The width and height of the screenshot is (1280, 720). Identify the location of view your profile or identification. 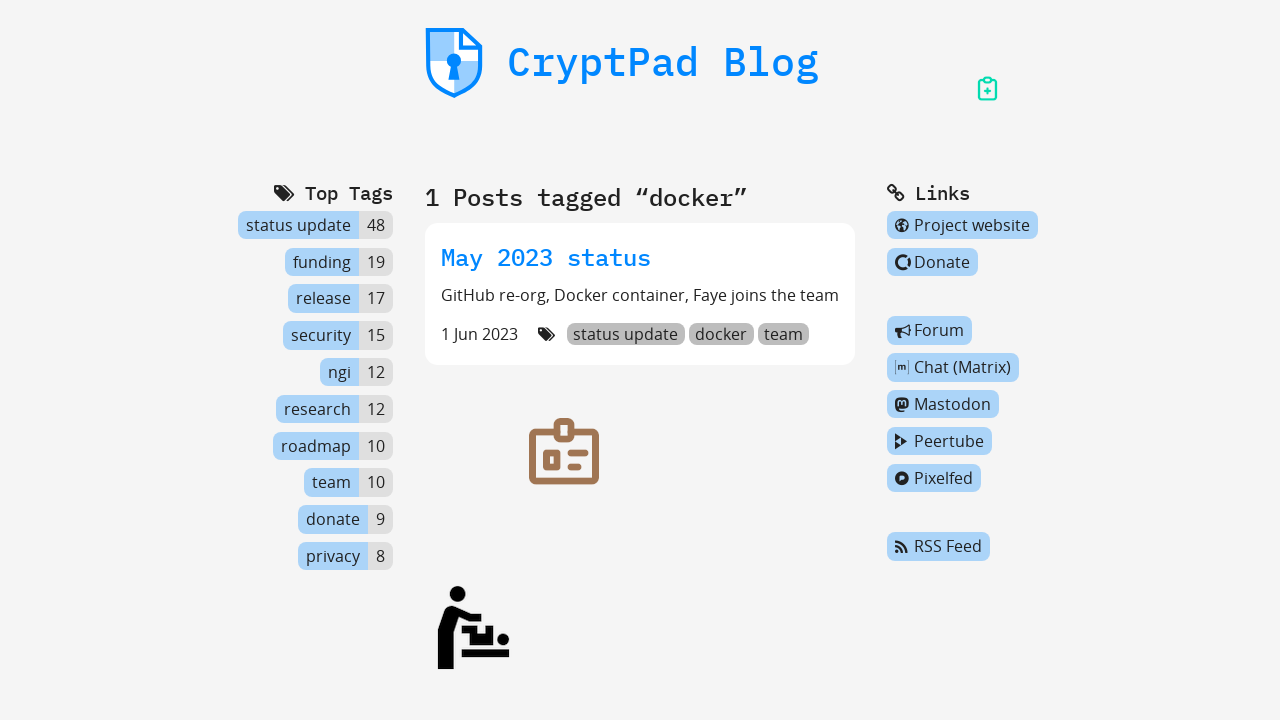
(564, 453).